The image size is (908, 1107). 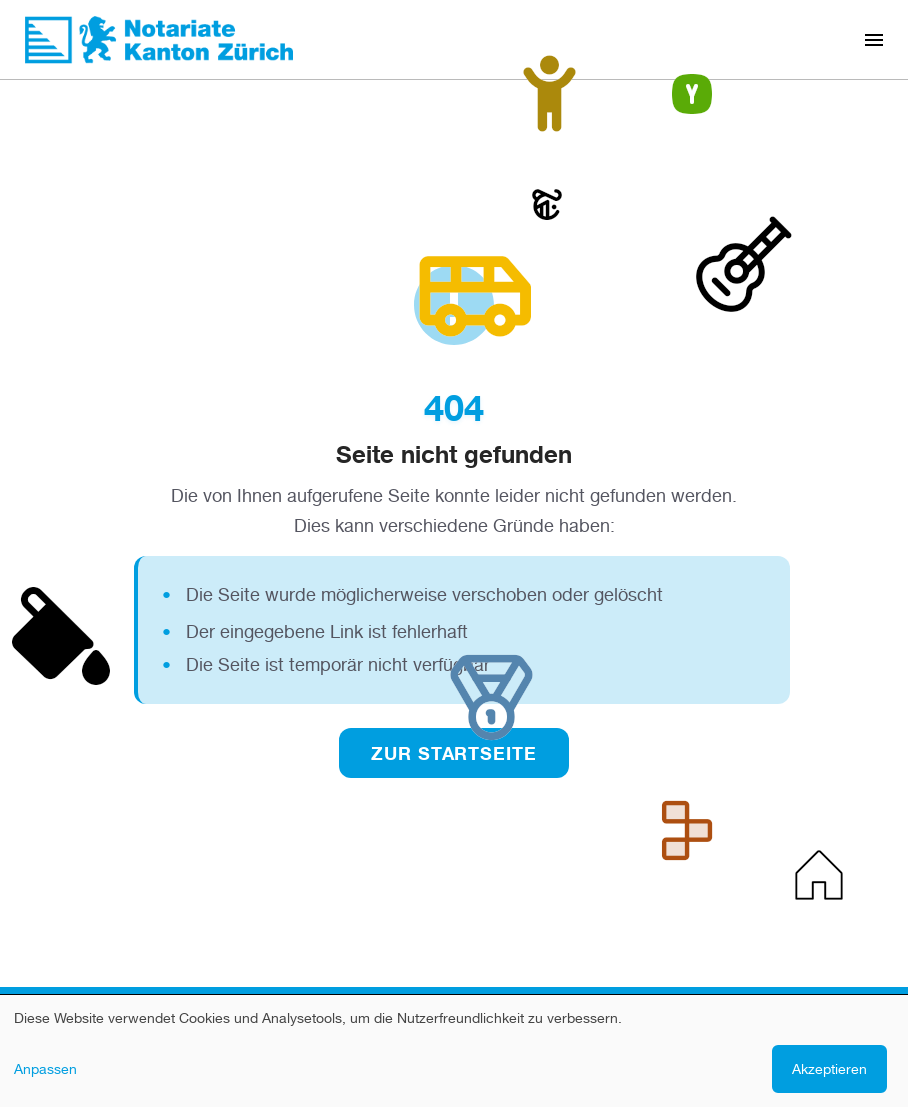 I want to click on navigate to home screen, so click(x=819, y=876).